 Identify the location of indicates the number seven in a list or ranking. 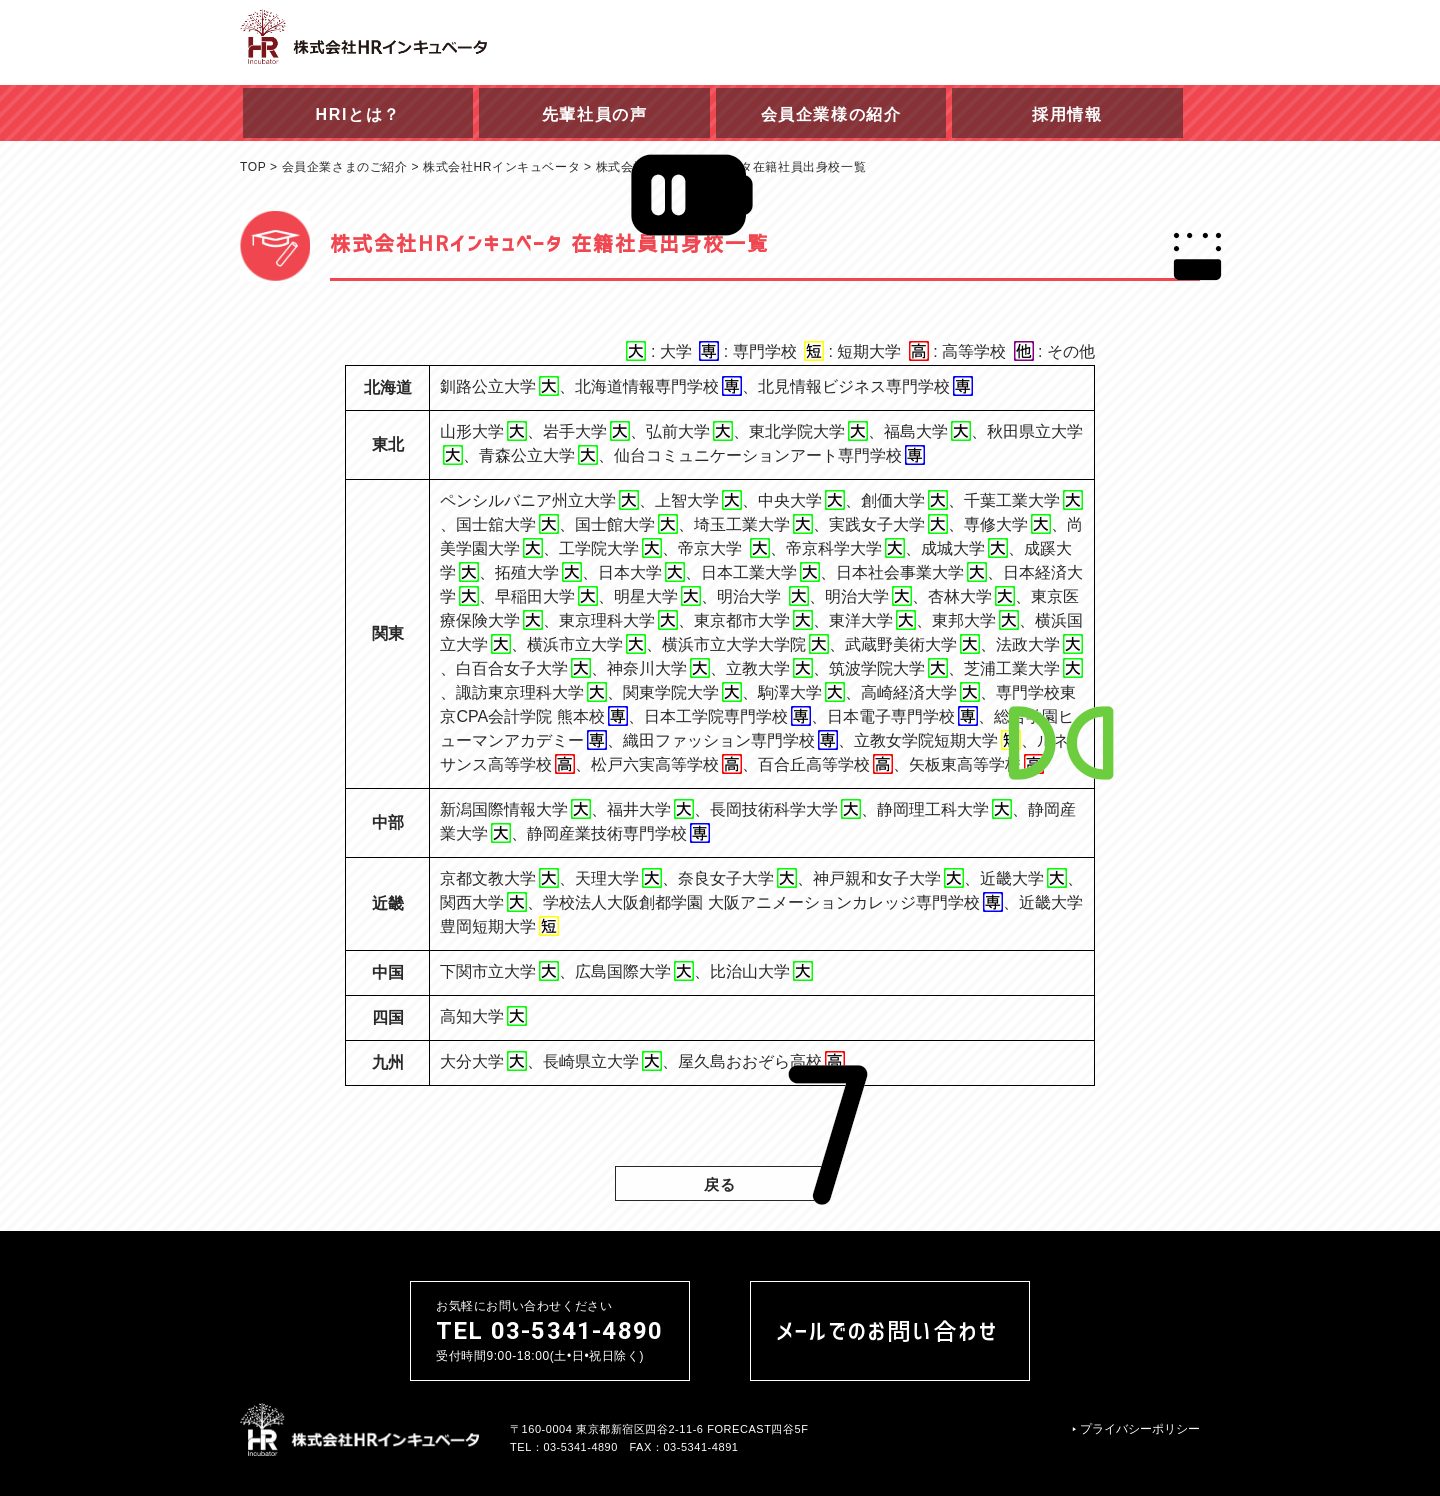
(828, 1135).